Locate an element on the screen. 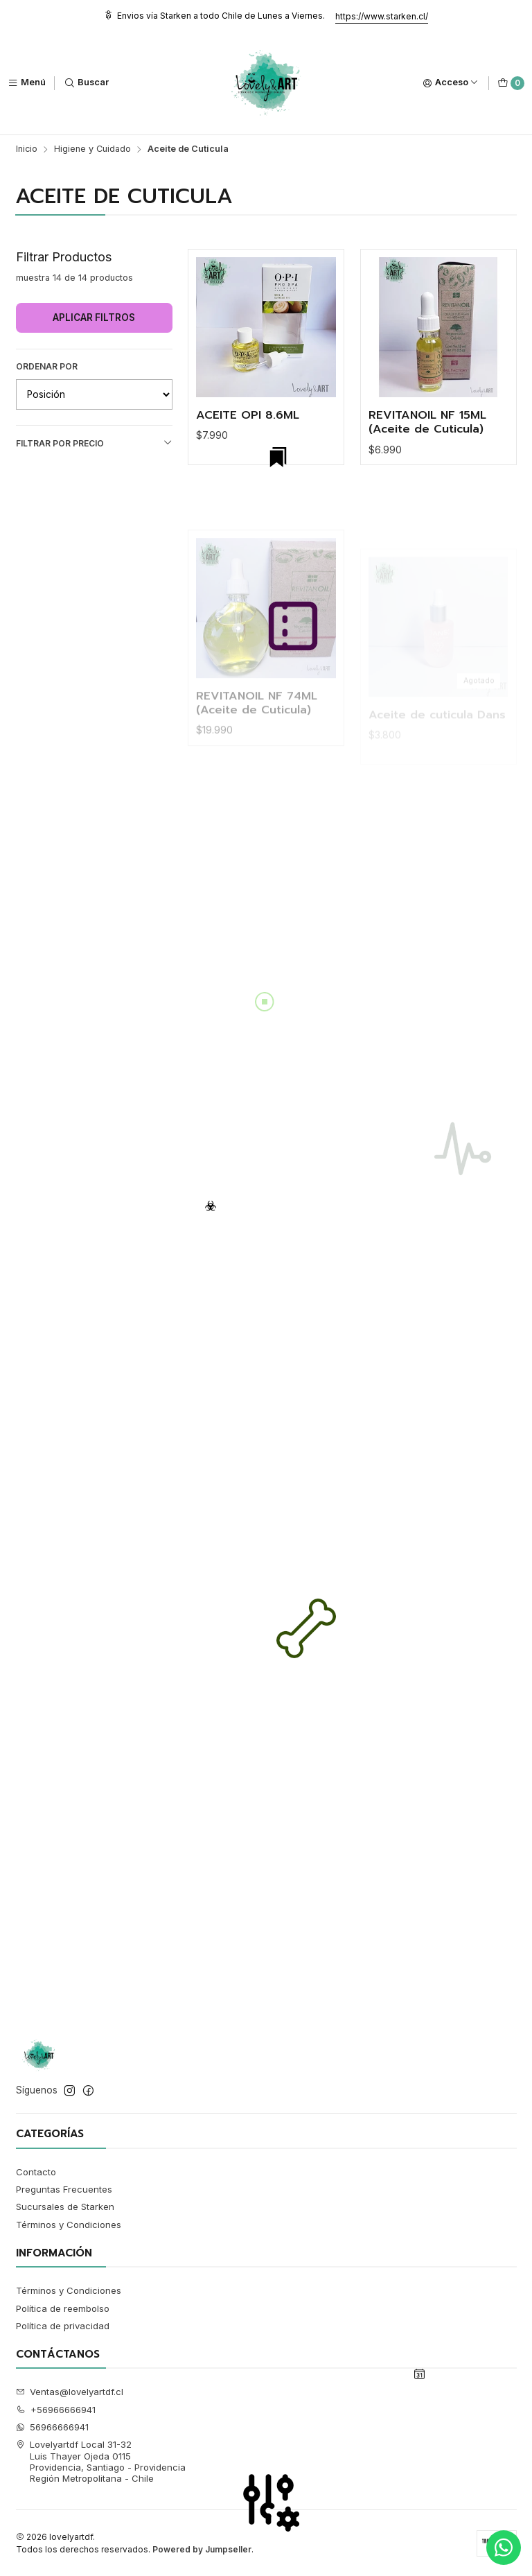  view your saved bookmarks is located at coordinates (278, 457).